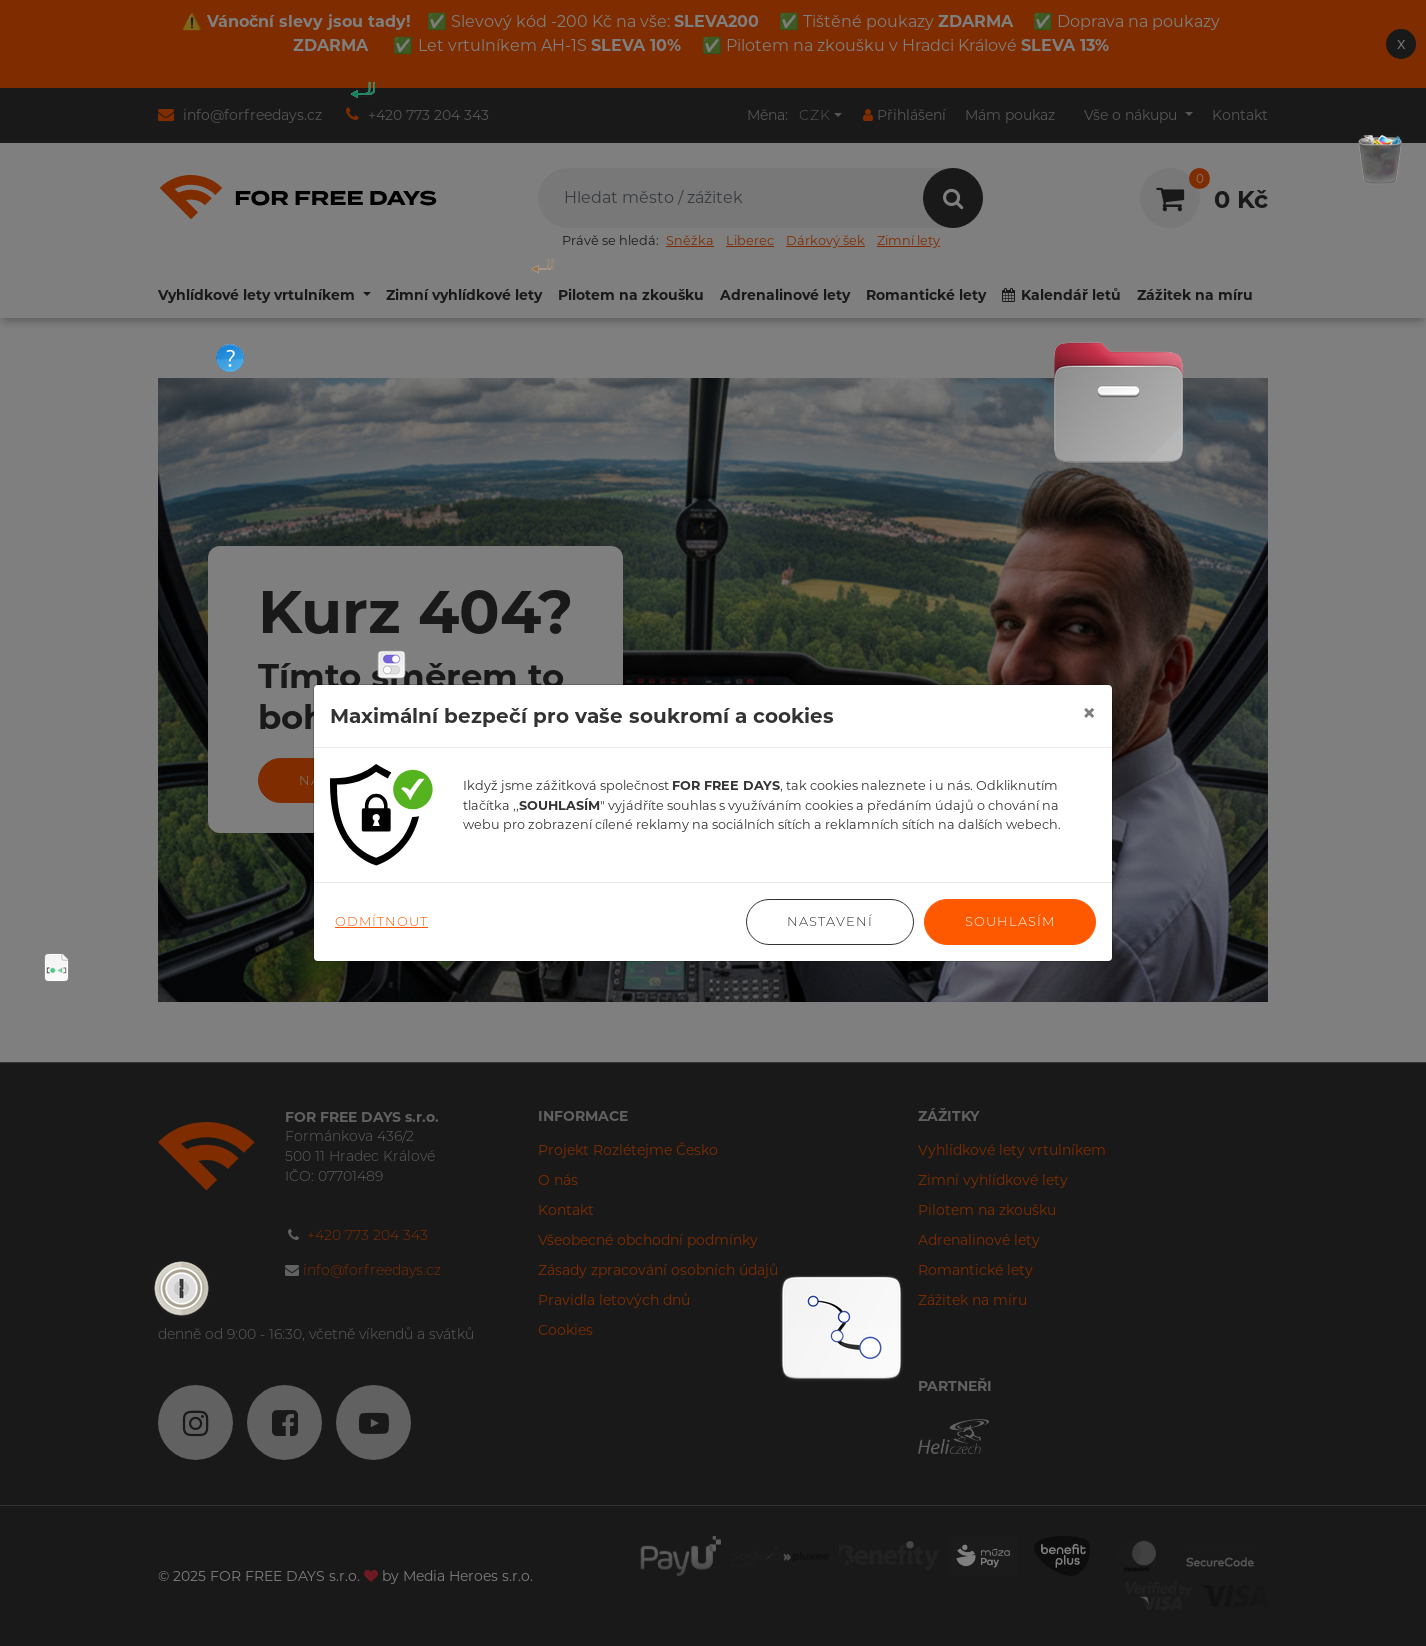  I want to click on open the passwords app, so click(181, 1288).